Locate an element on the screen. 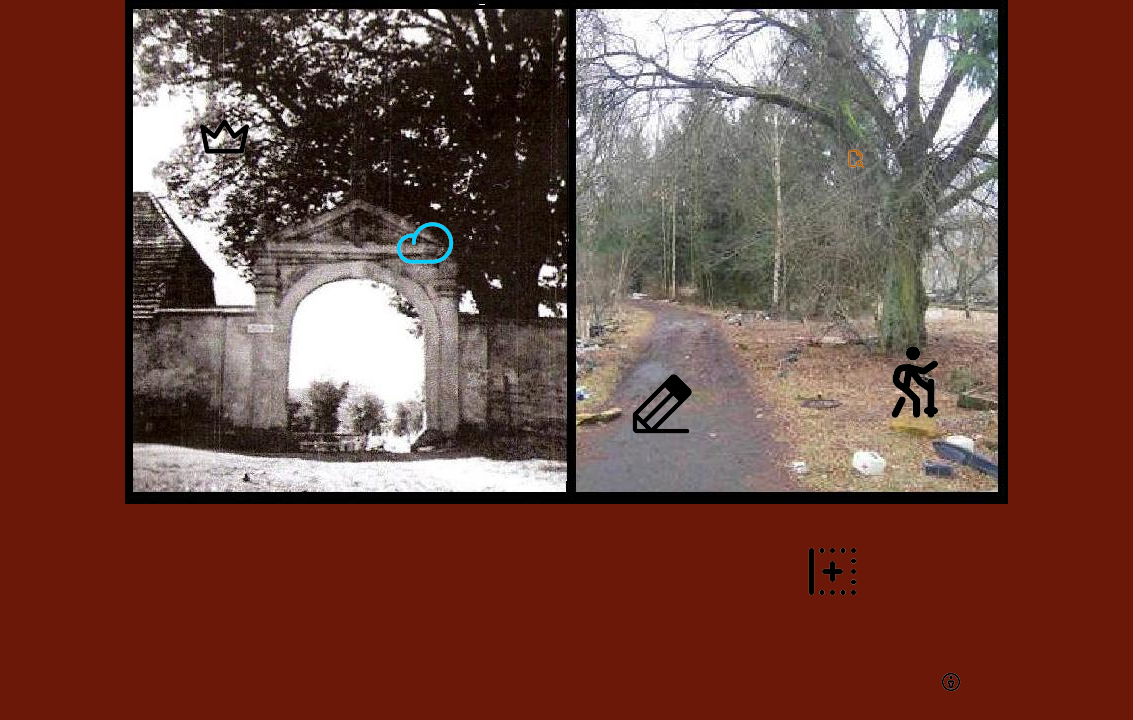  add a left border to selected element is located at coordinates (832, 571).